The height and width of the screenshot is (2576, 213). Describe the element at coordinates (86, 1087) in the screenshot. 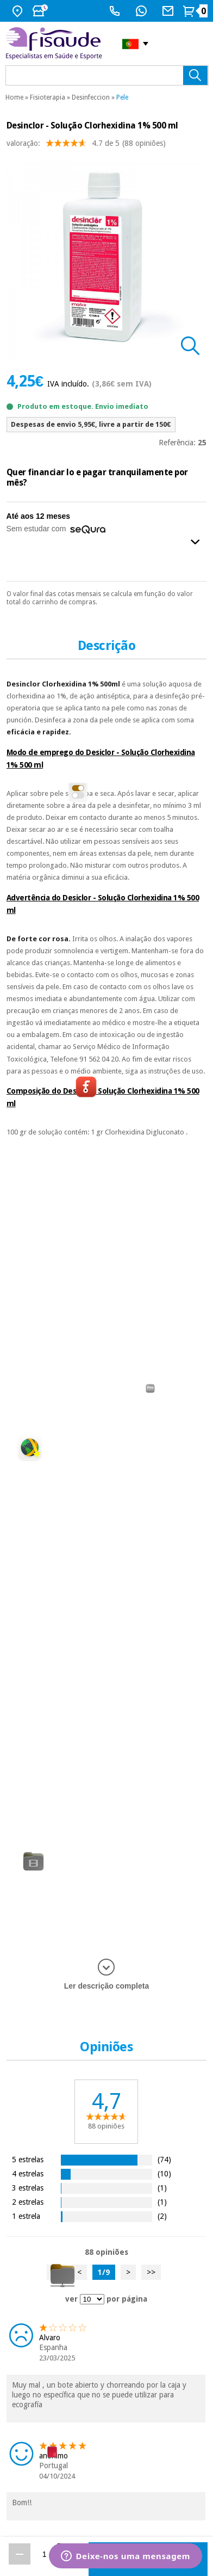

I see `open fritzing electronics design application` at that location.